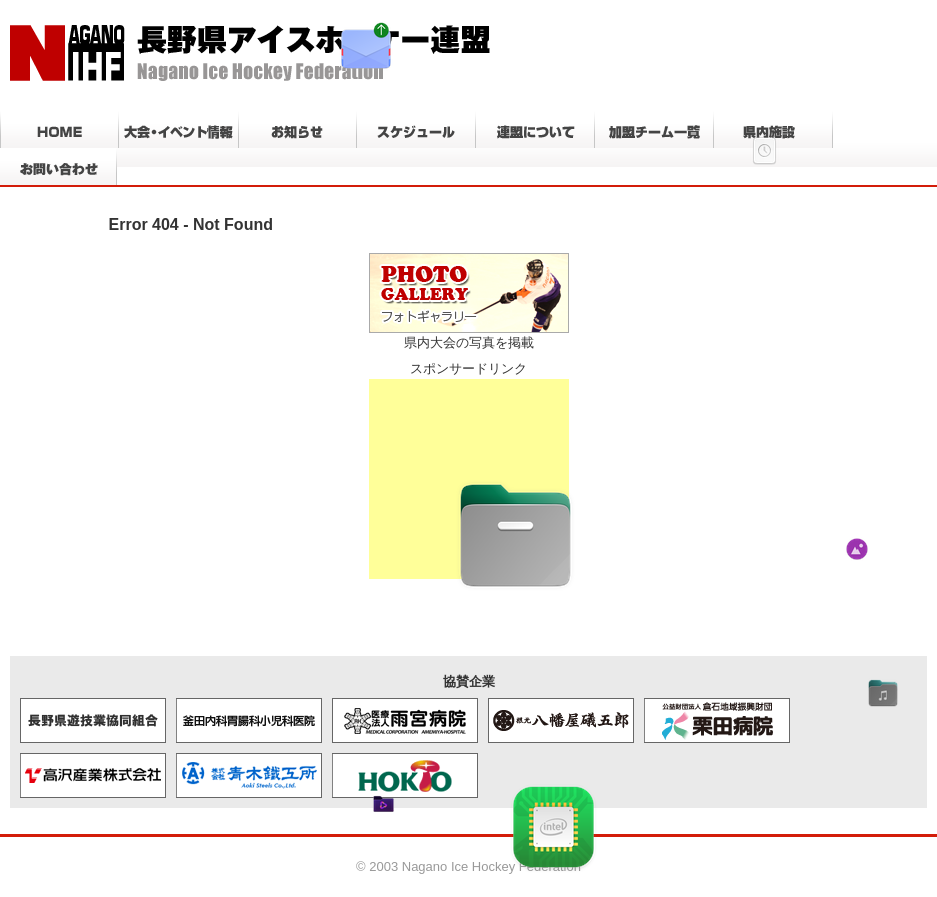 This screenshot has width=937, height=897. Describe the element at coordinates (383, 804) in the screenshot. I see `open wondershare vidair video files folder` at that location.